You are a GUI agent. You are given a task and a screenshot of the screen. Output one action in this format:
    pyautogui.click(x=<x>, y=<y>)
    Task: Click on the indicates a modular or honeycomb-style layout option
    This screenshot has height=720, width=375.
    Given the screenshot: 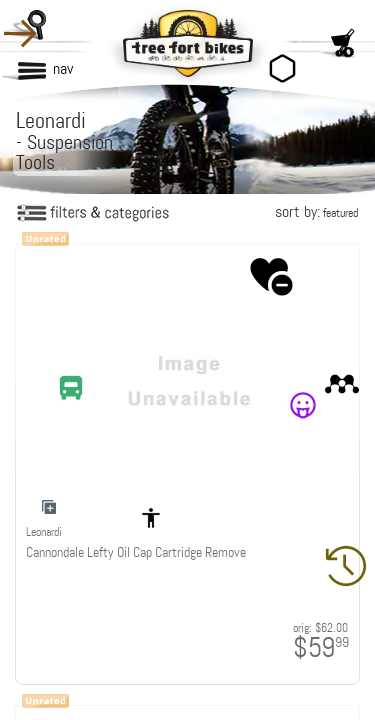 What is the action you would take?
    pyautogui.click(x=282, y=68)
    